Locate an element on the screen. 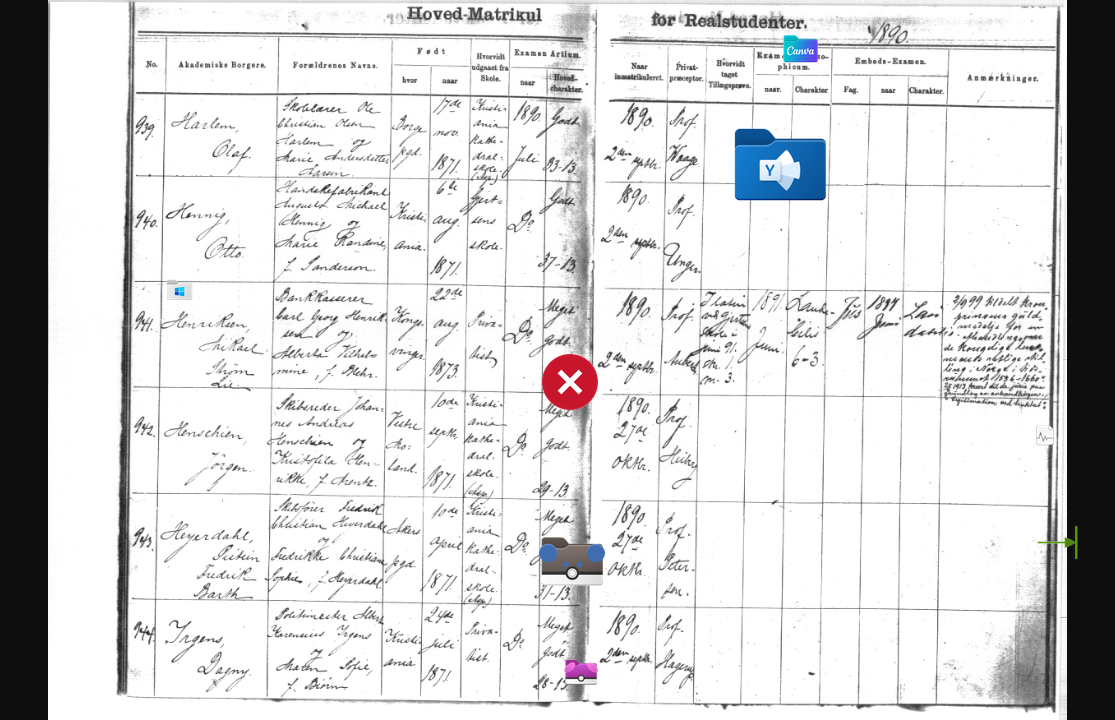 This screenshot has height=720, width=1115. view system log file is located at coordinates (1045, 435).